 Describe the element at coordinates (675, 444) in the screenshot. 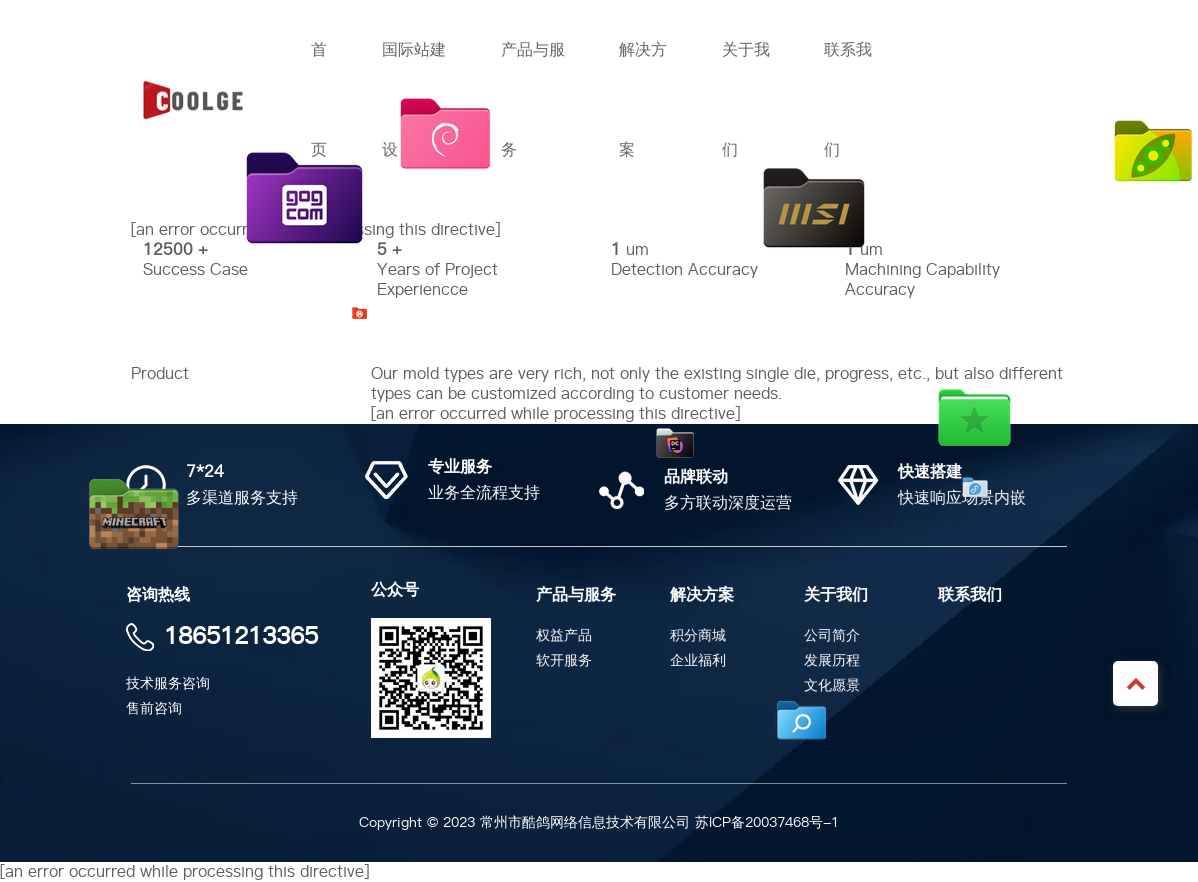

I see `open jetbrains dotcover project folder` at that location.